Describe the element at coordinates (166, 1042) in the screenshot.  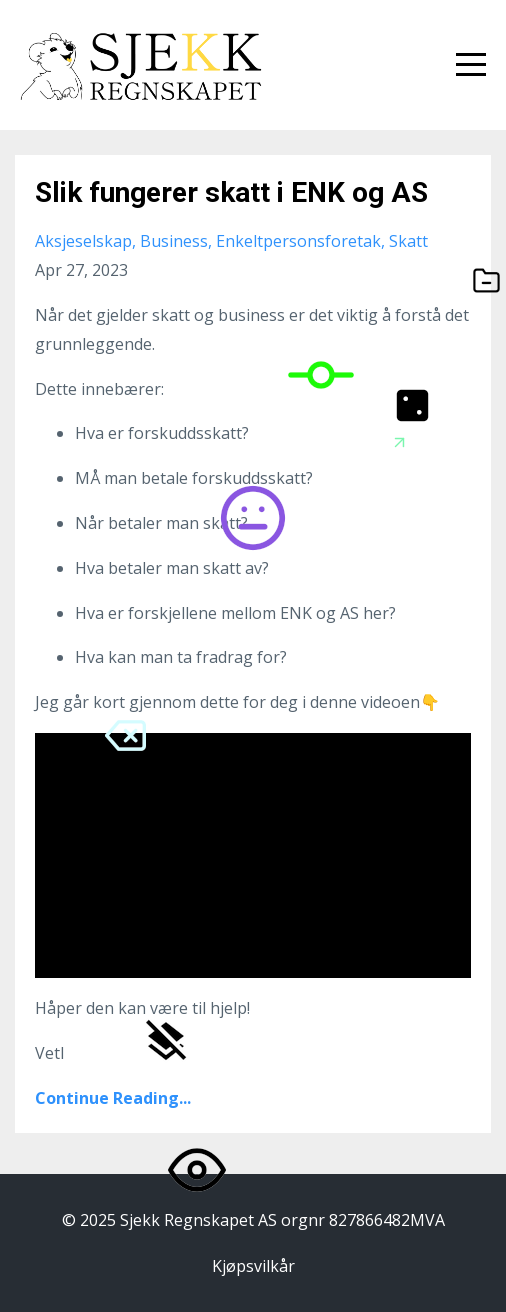
I see `clear all map layers` at that location.